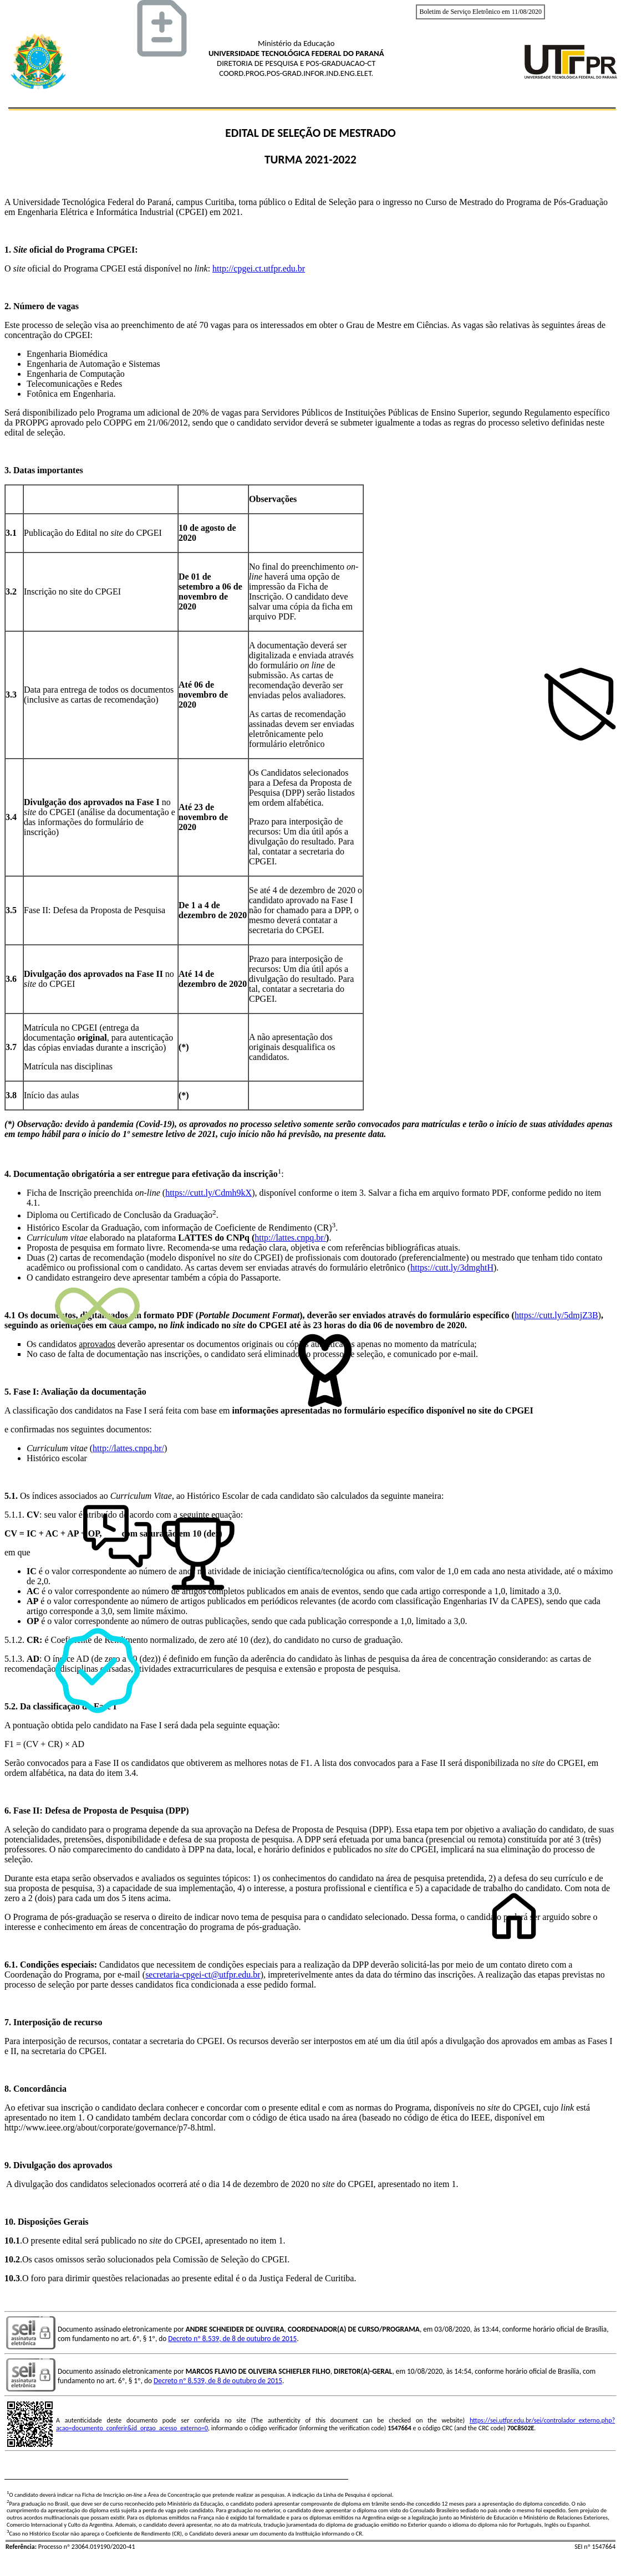 The image size is (621, 2576). Describe the element at coordinates (325, 1368) in the screenshot. I see `view sponsor tiers and levels` at that location.